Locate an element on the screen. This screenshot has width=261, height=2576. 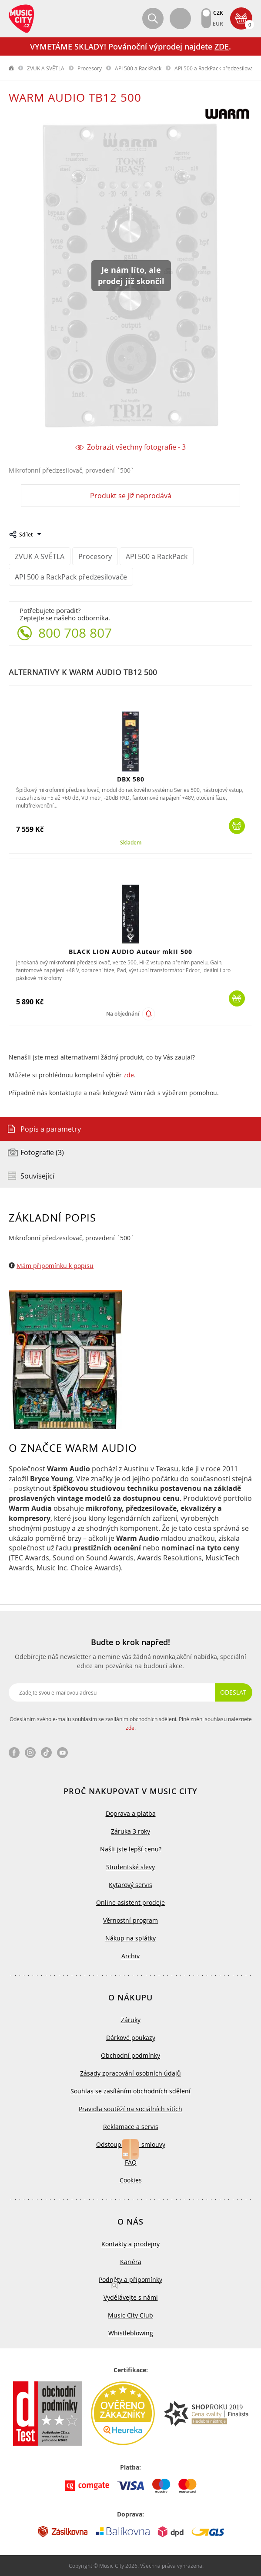
compressed archive file is located at coordinates (130, 2149).